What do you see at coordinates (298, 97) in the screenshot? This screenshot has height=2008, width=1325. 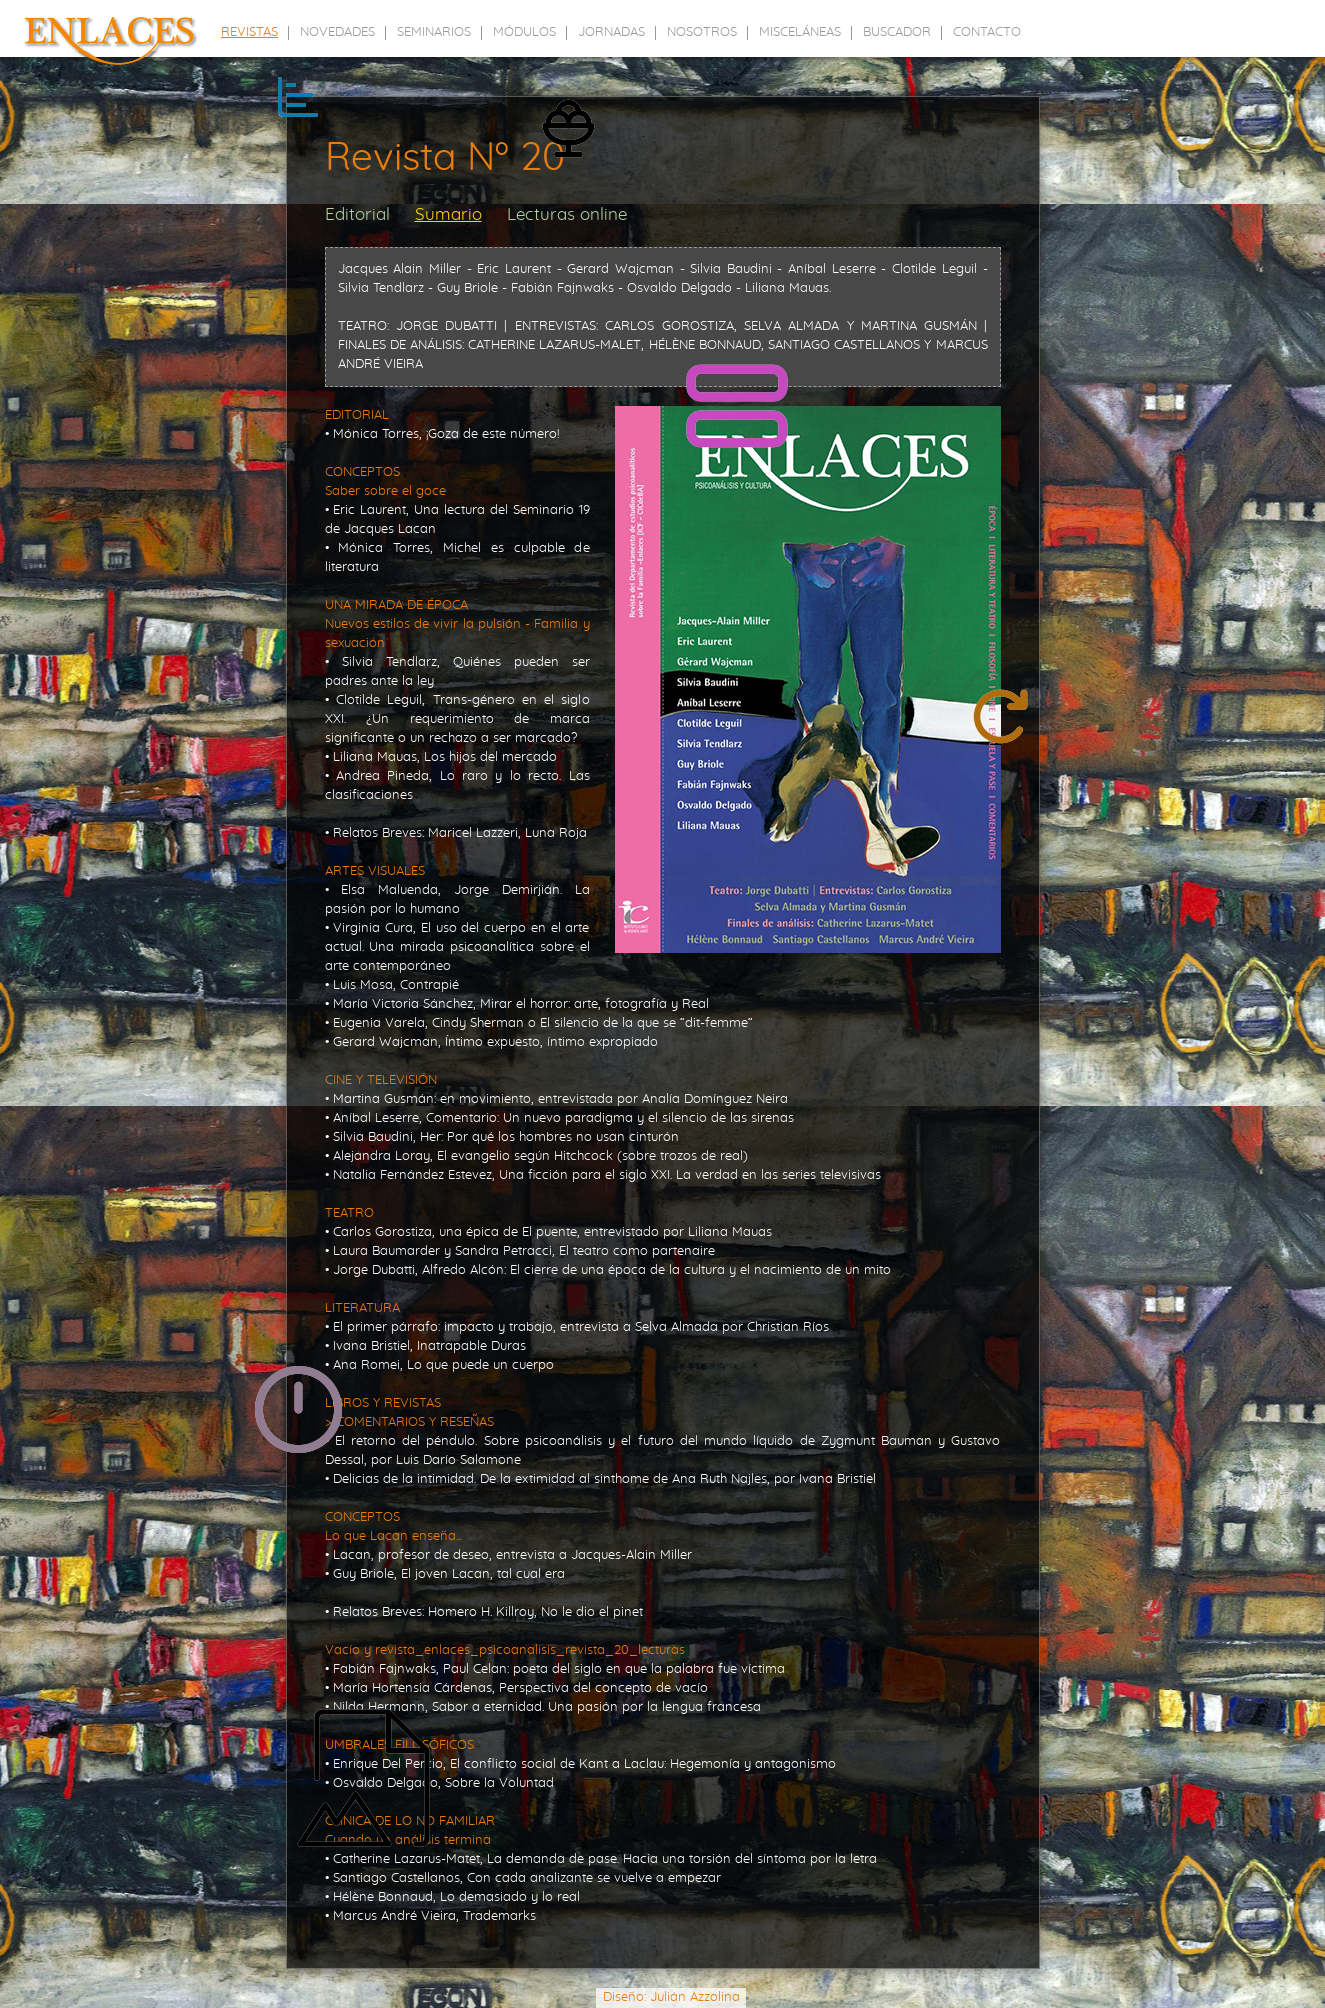 I see `view bar chart analytics` at bounding box center [298, 97].